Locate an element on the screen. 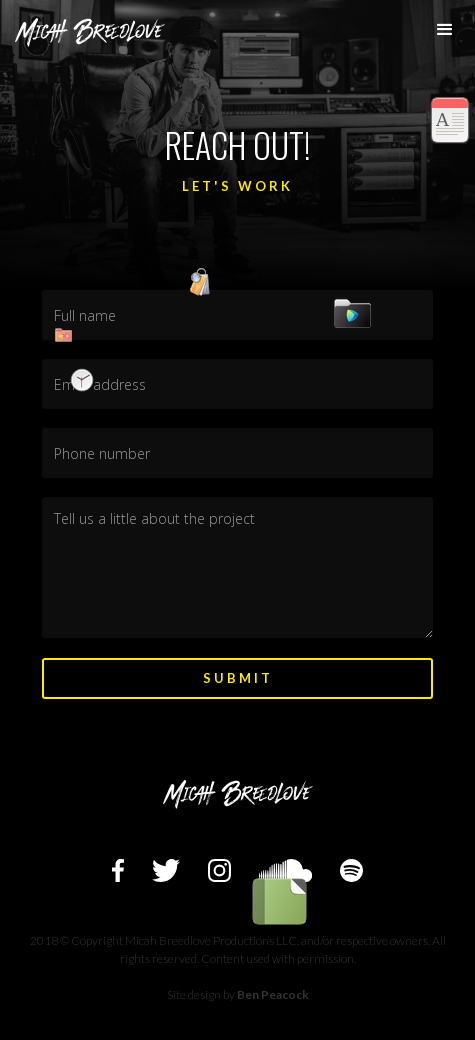  customize desktop theme and appearance is located at coordinates (279, 899).